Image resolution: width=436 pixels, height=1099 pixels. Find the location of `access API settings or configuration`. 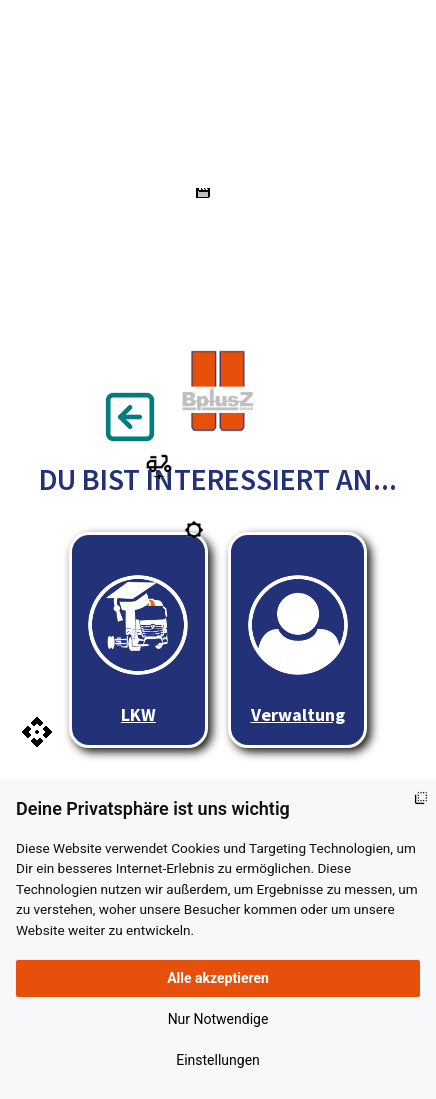

access API settings or configuration is located at coordinates (37, 732).